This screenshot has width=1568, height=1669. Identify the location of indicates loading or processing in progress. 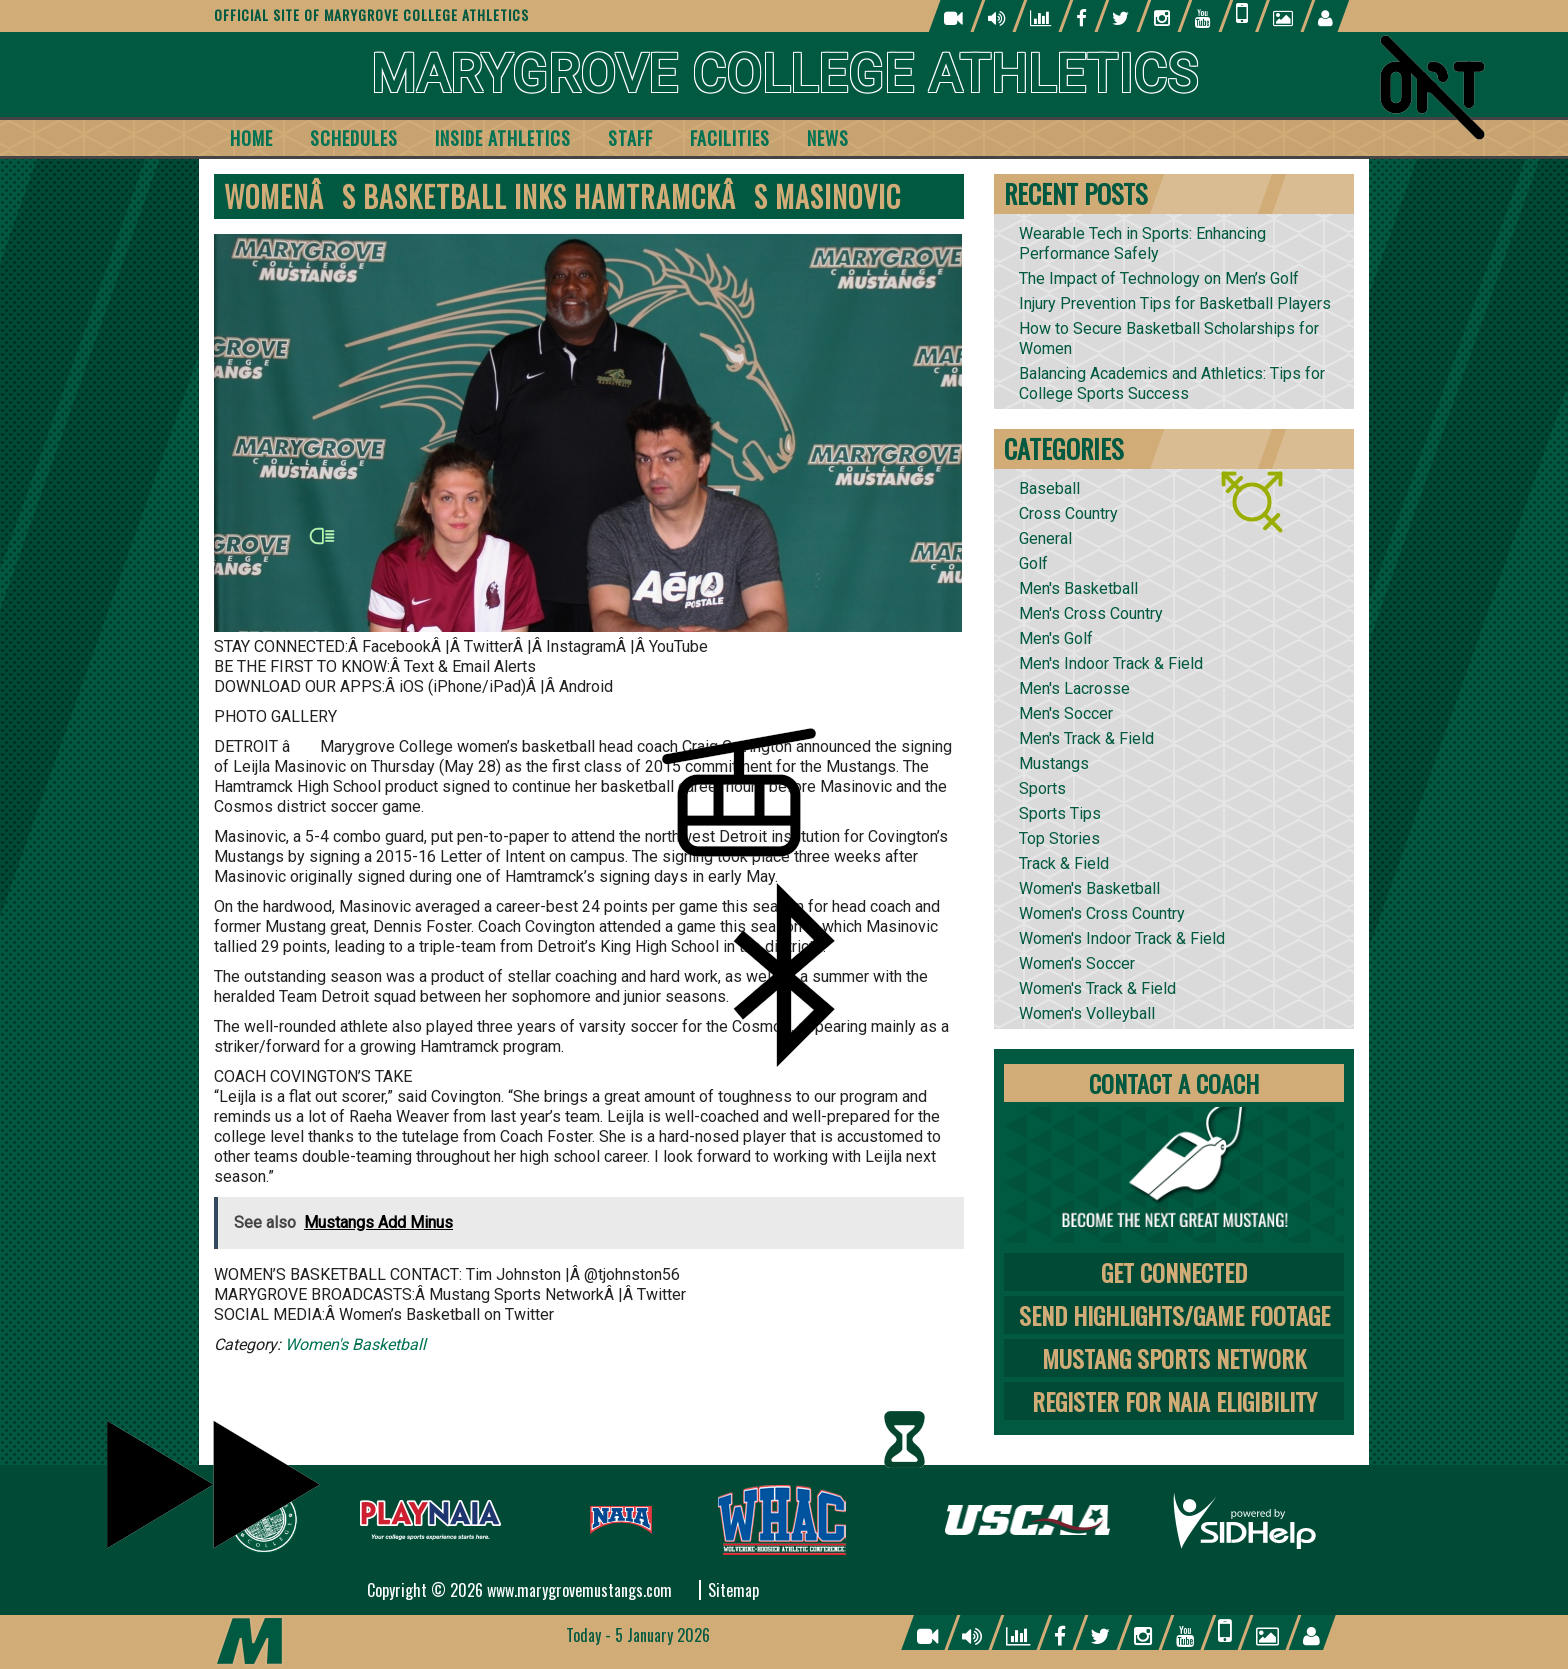
(904, 1439).